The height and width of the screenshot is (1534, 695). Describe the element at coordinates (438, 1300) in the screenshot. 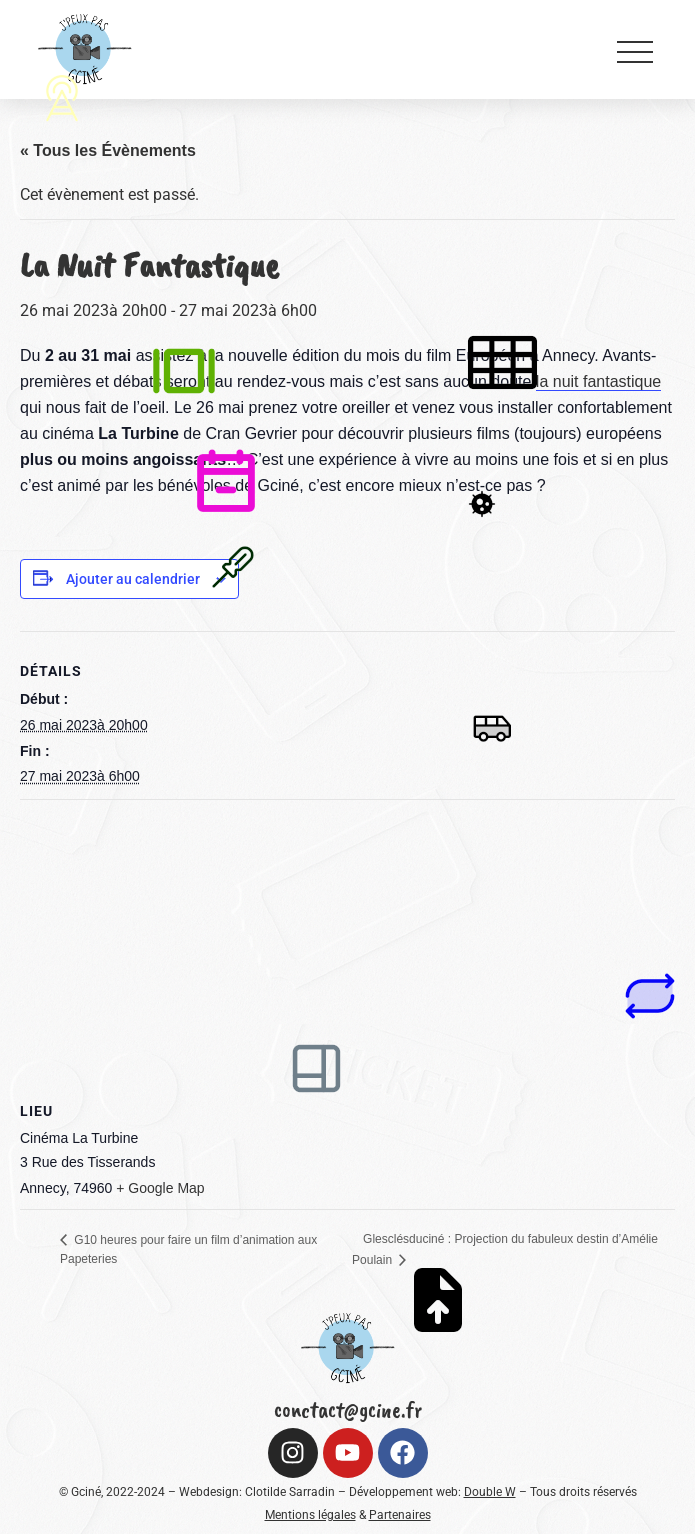

I see `upload a file` at that location.